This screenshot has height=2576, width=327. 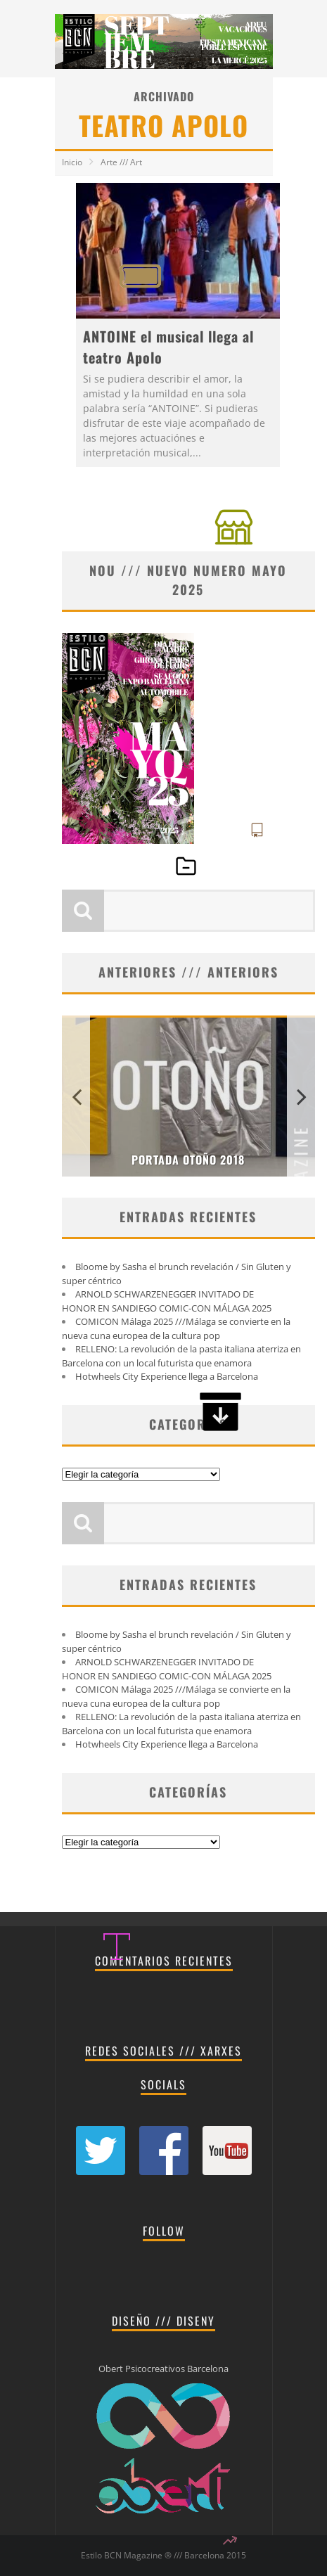 What do you see at coordinates (230, 2540) in the screenshot?
I see `view trending or popular content` at bounding box center [230, 2540].